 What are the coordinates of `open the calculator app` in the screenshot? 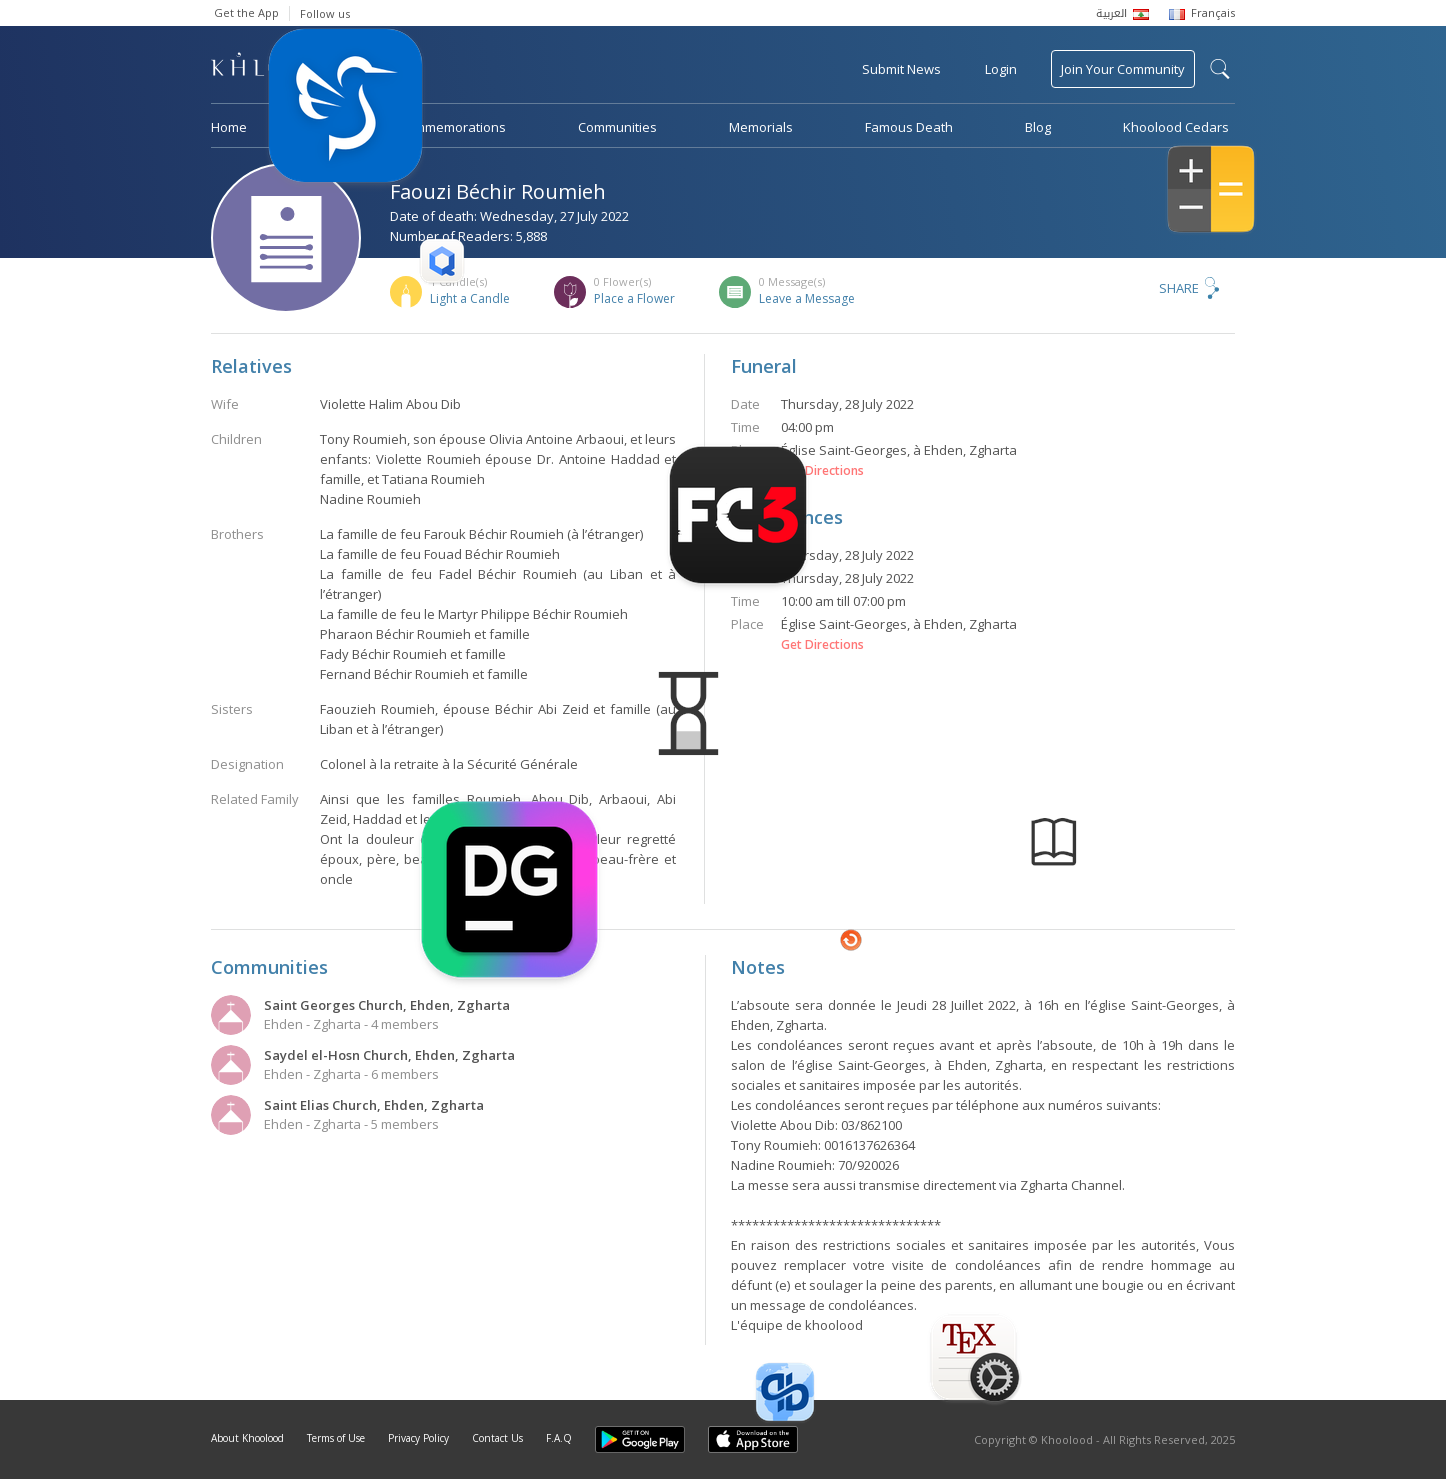 It's located at (1211, 189).